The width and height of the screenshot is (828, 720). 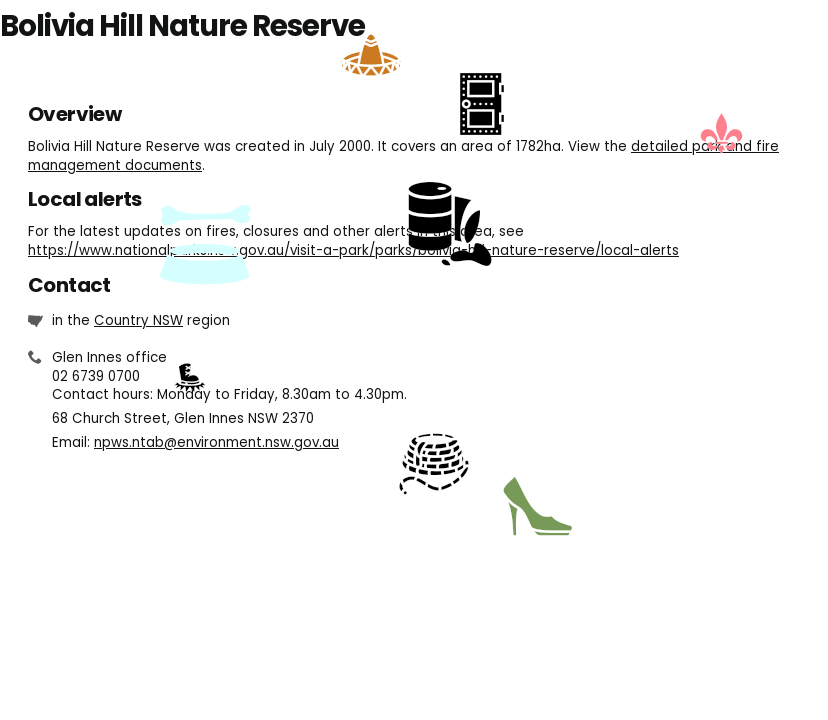 I want to click on browse women's footwear category, so click(x=538, y=506).